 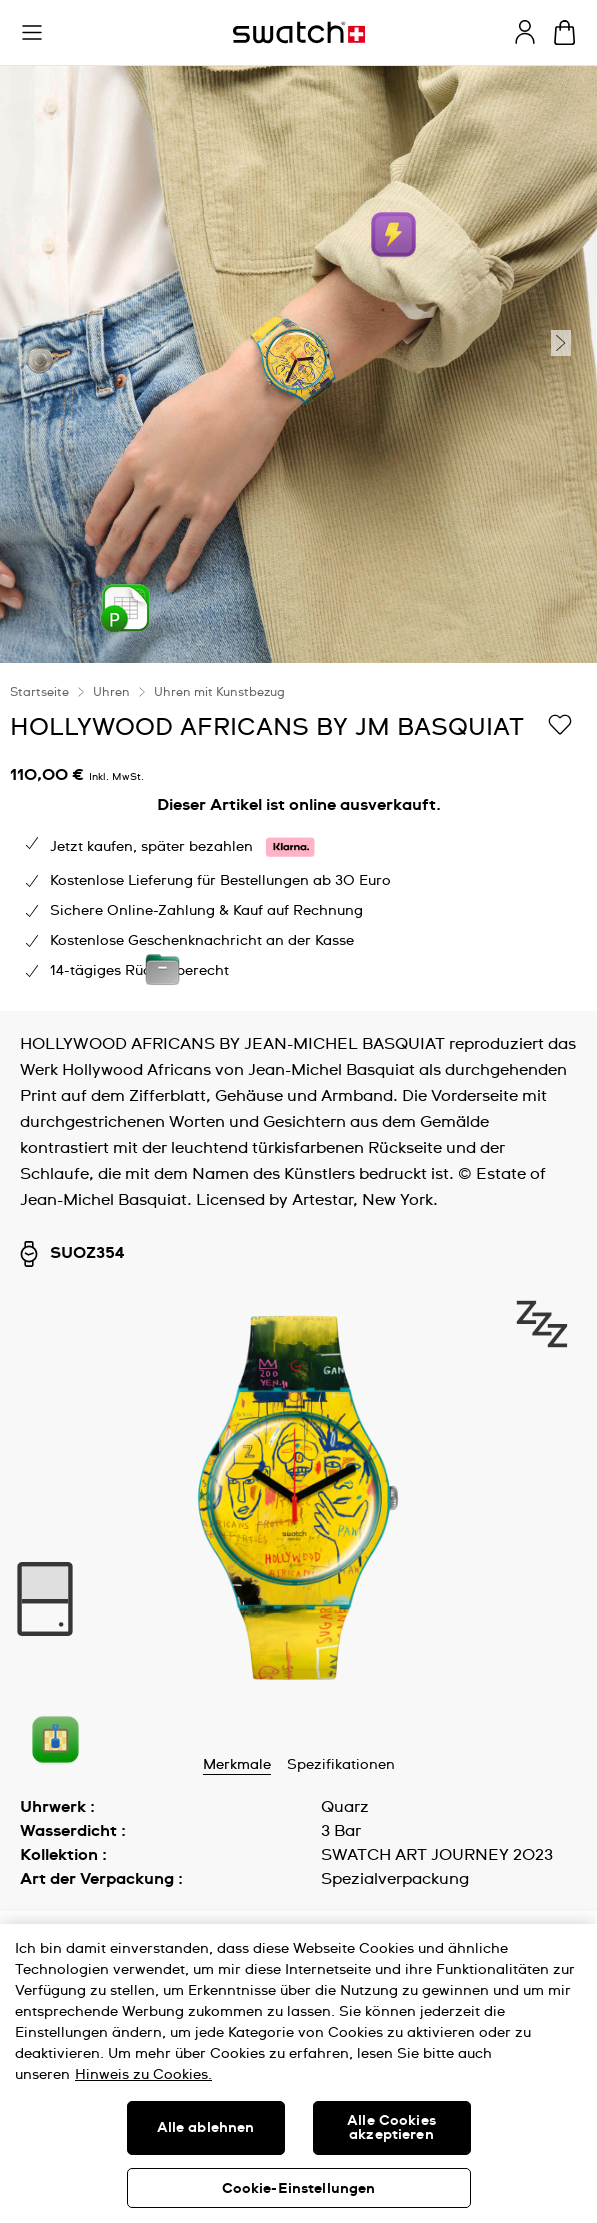 What do you see at coordinates (126, 608) in the screenshot?
I see `open FreeOffice PlanMaker spreadsheet application` at bounding box center [126, 608].